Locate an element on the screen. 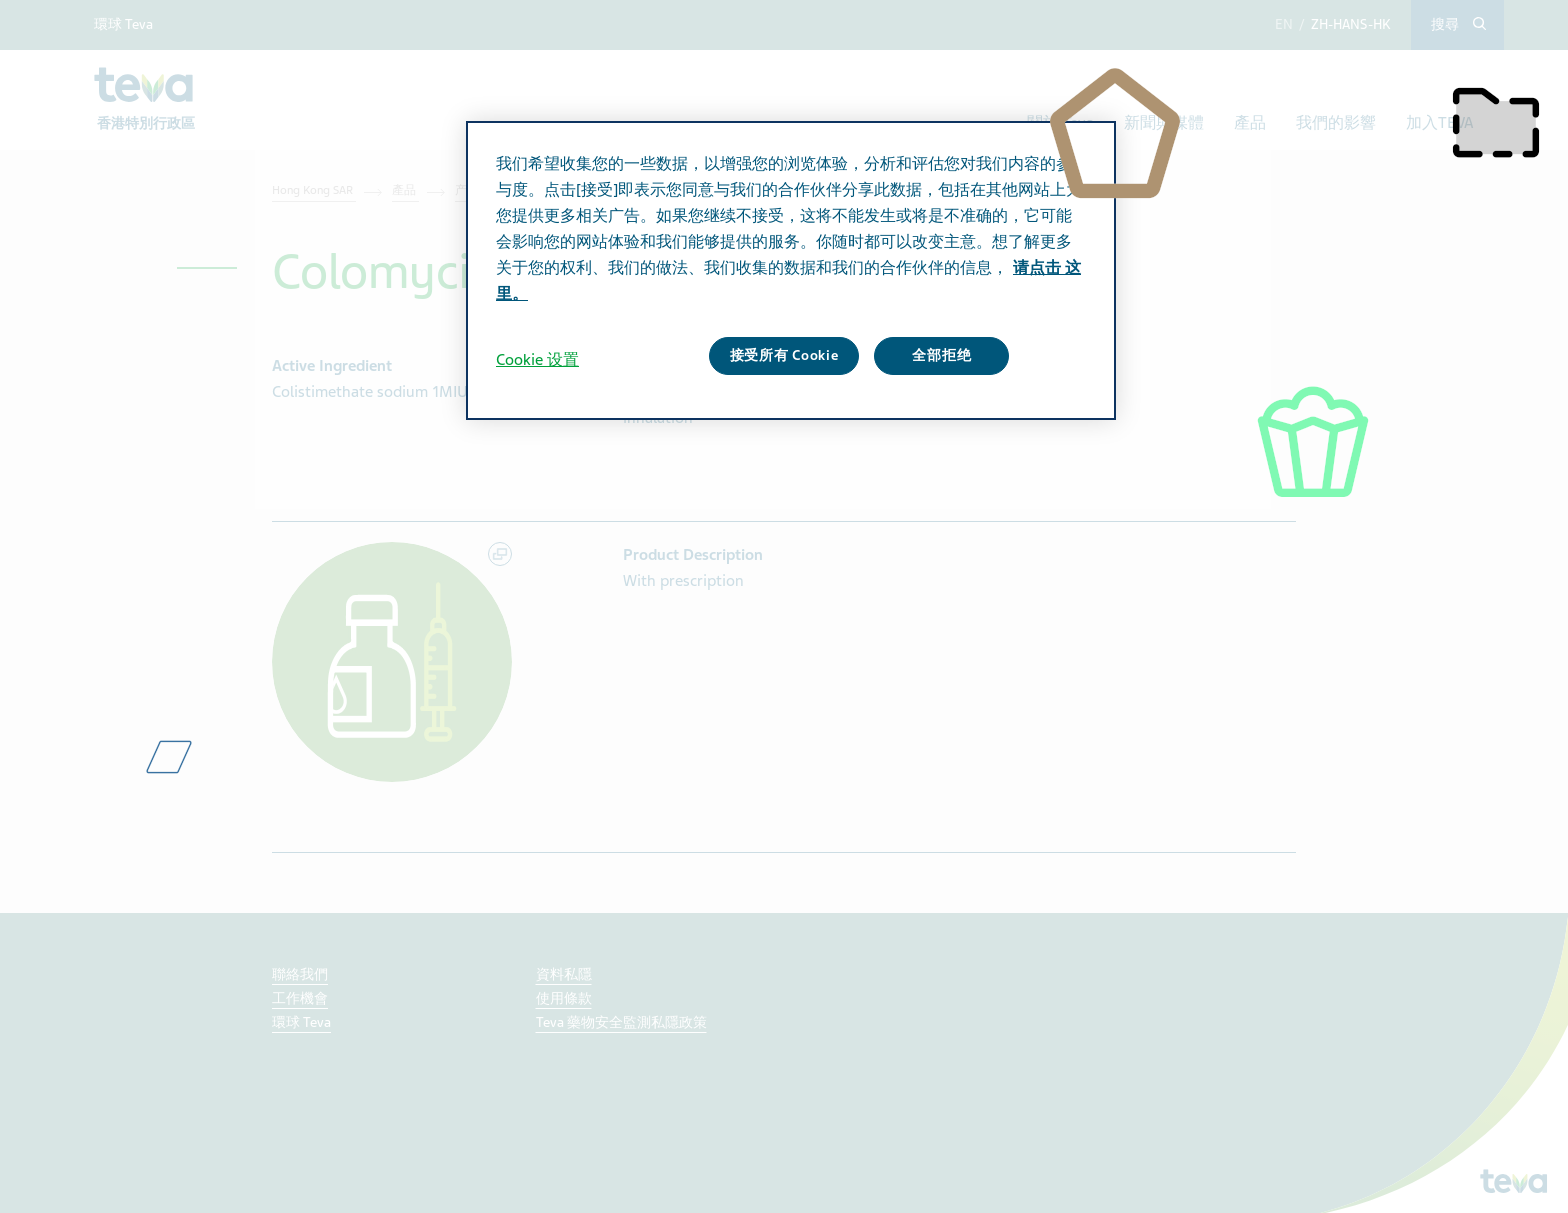 The height and width of the screenshot is (1213, 1568). pentagon shape indicator is located at coordinates (1115, 138).